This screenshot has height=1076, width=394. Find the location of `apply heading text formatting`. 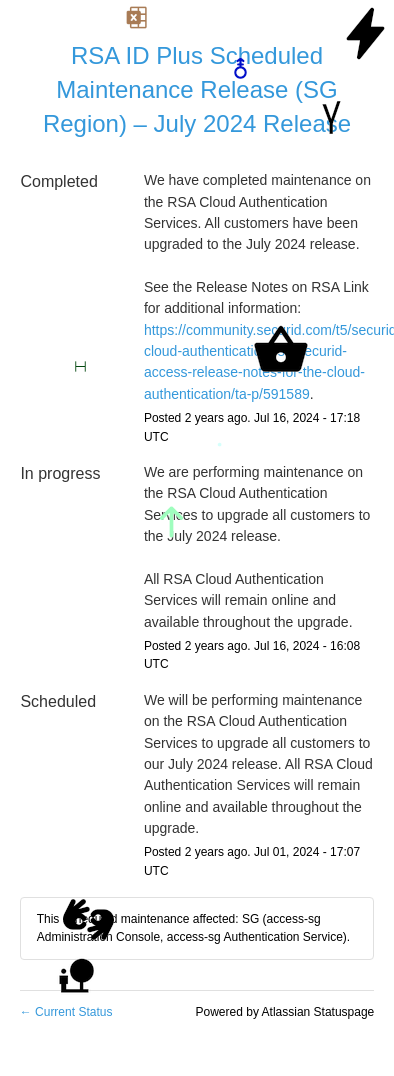

apply heading text formatting is located at coordinates (80, 366).